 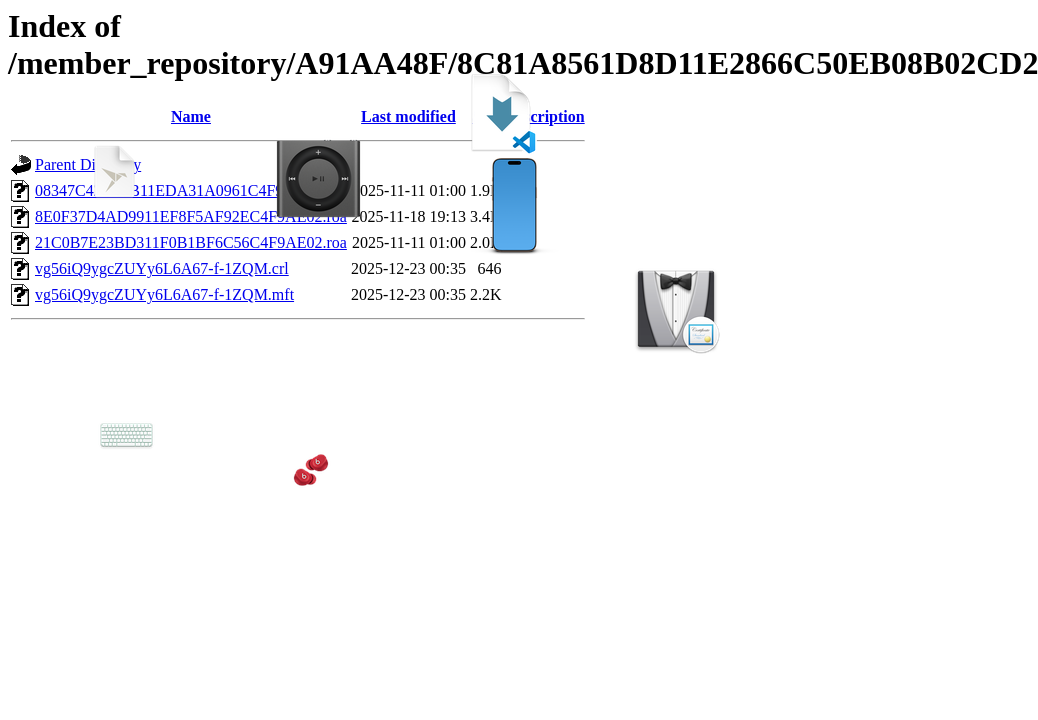 What do you see at coordinates (114, 172) in the screenshot?
I see `snap package file type indicator` at bounding box center [114, 172].